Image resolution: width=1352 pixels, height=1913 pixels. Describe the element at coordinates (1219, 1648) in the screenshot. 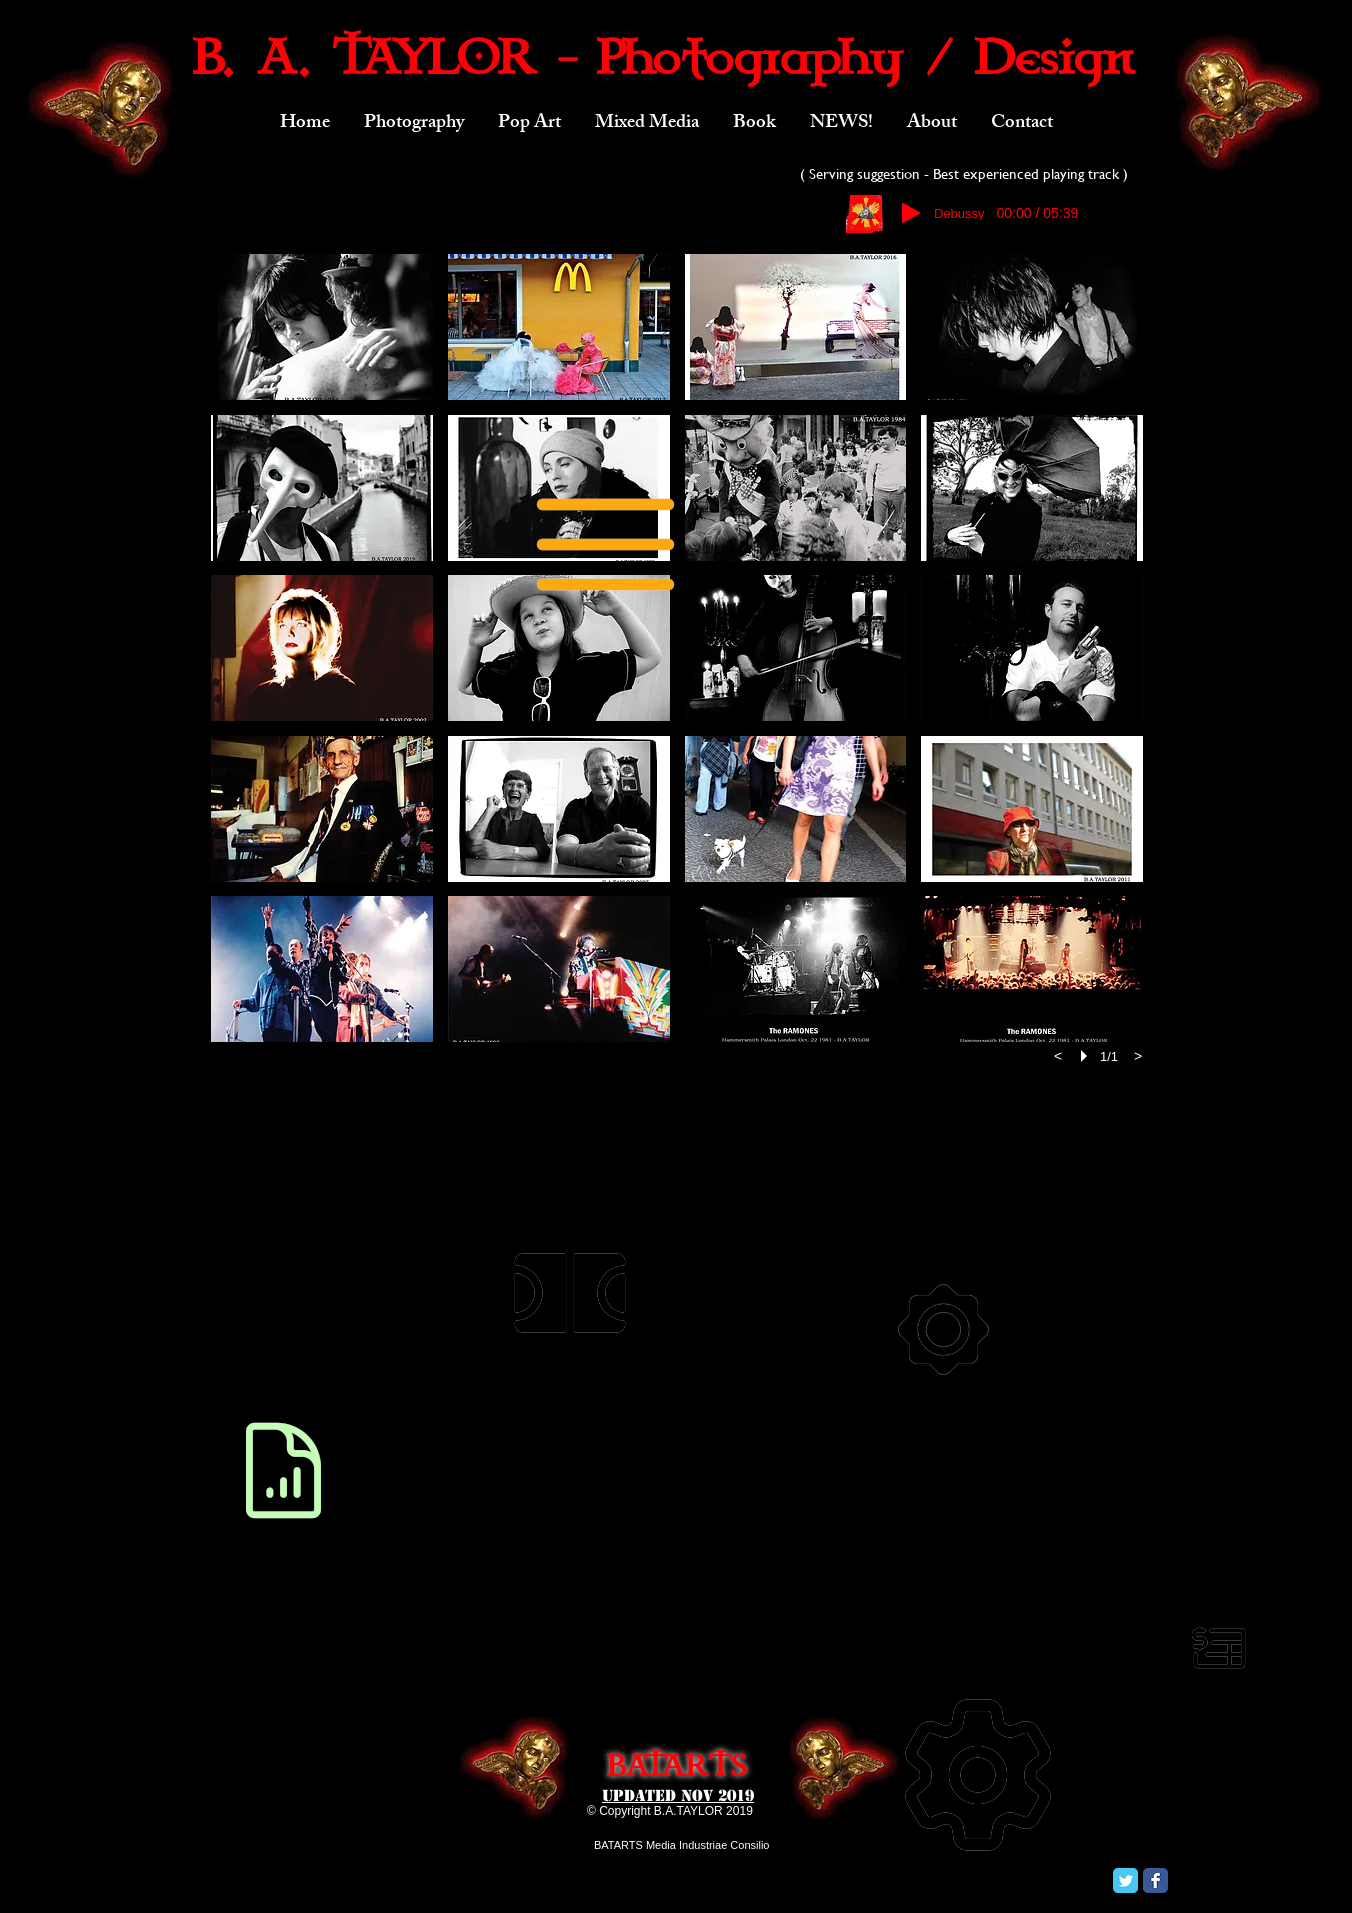

I see `view invoice details` at that location.